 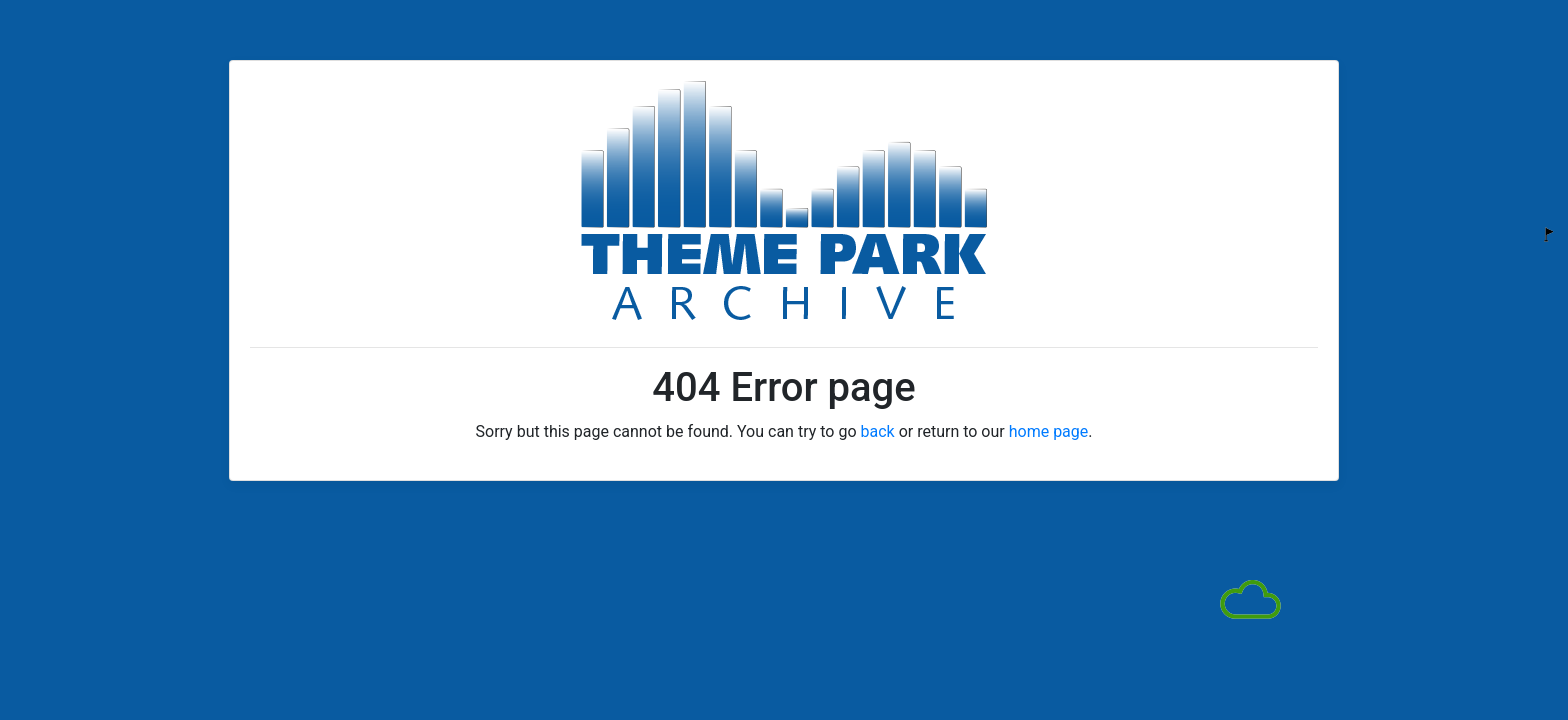 What do you see at coordinates (1547, 234) in the screenshot?
I see `flag or mark an important item` at bounding box center [1547, 234].